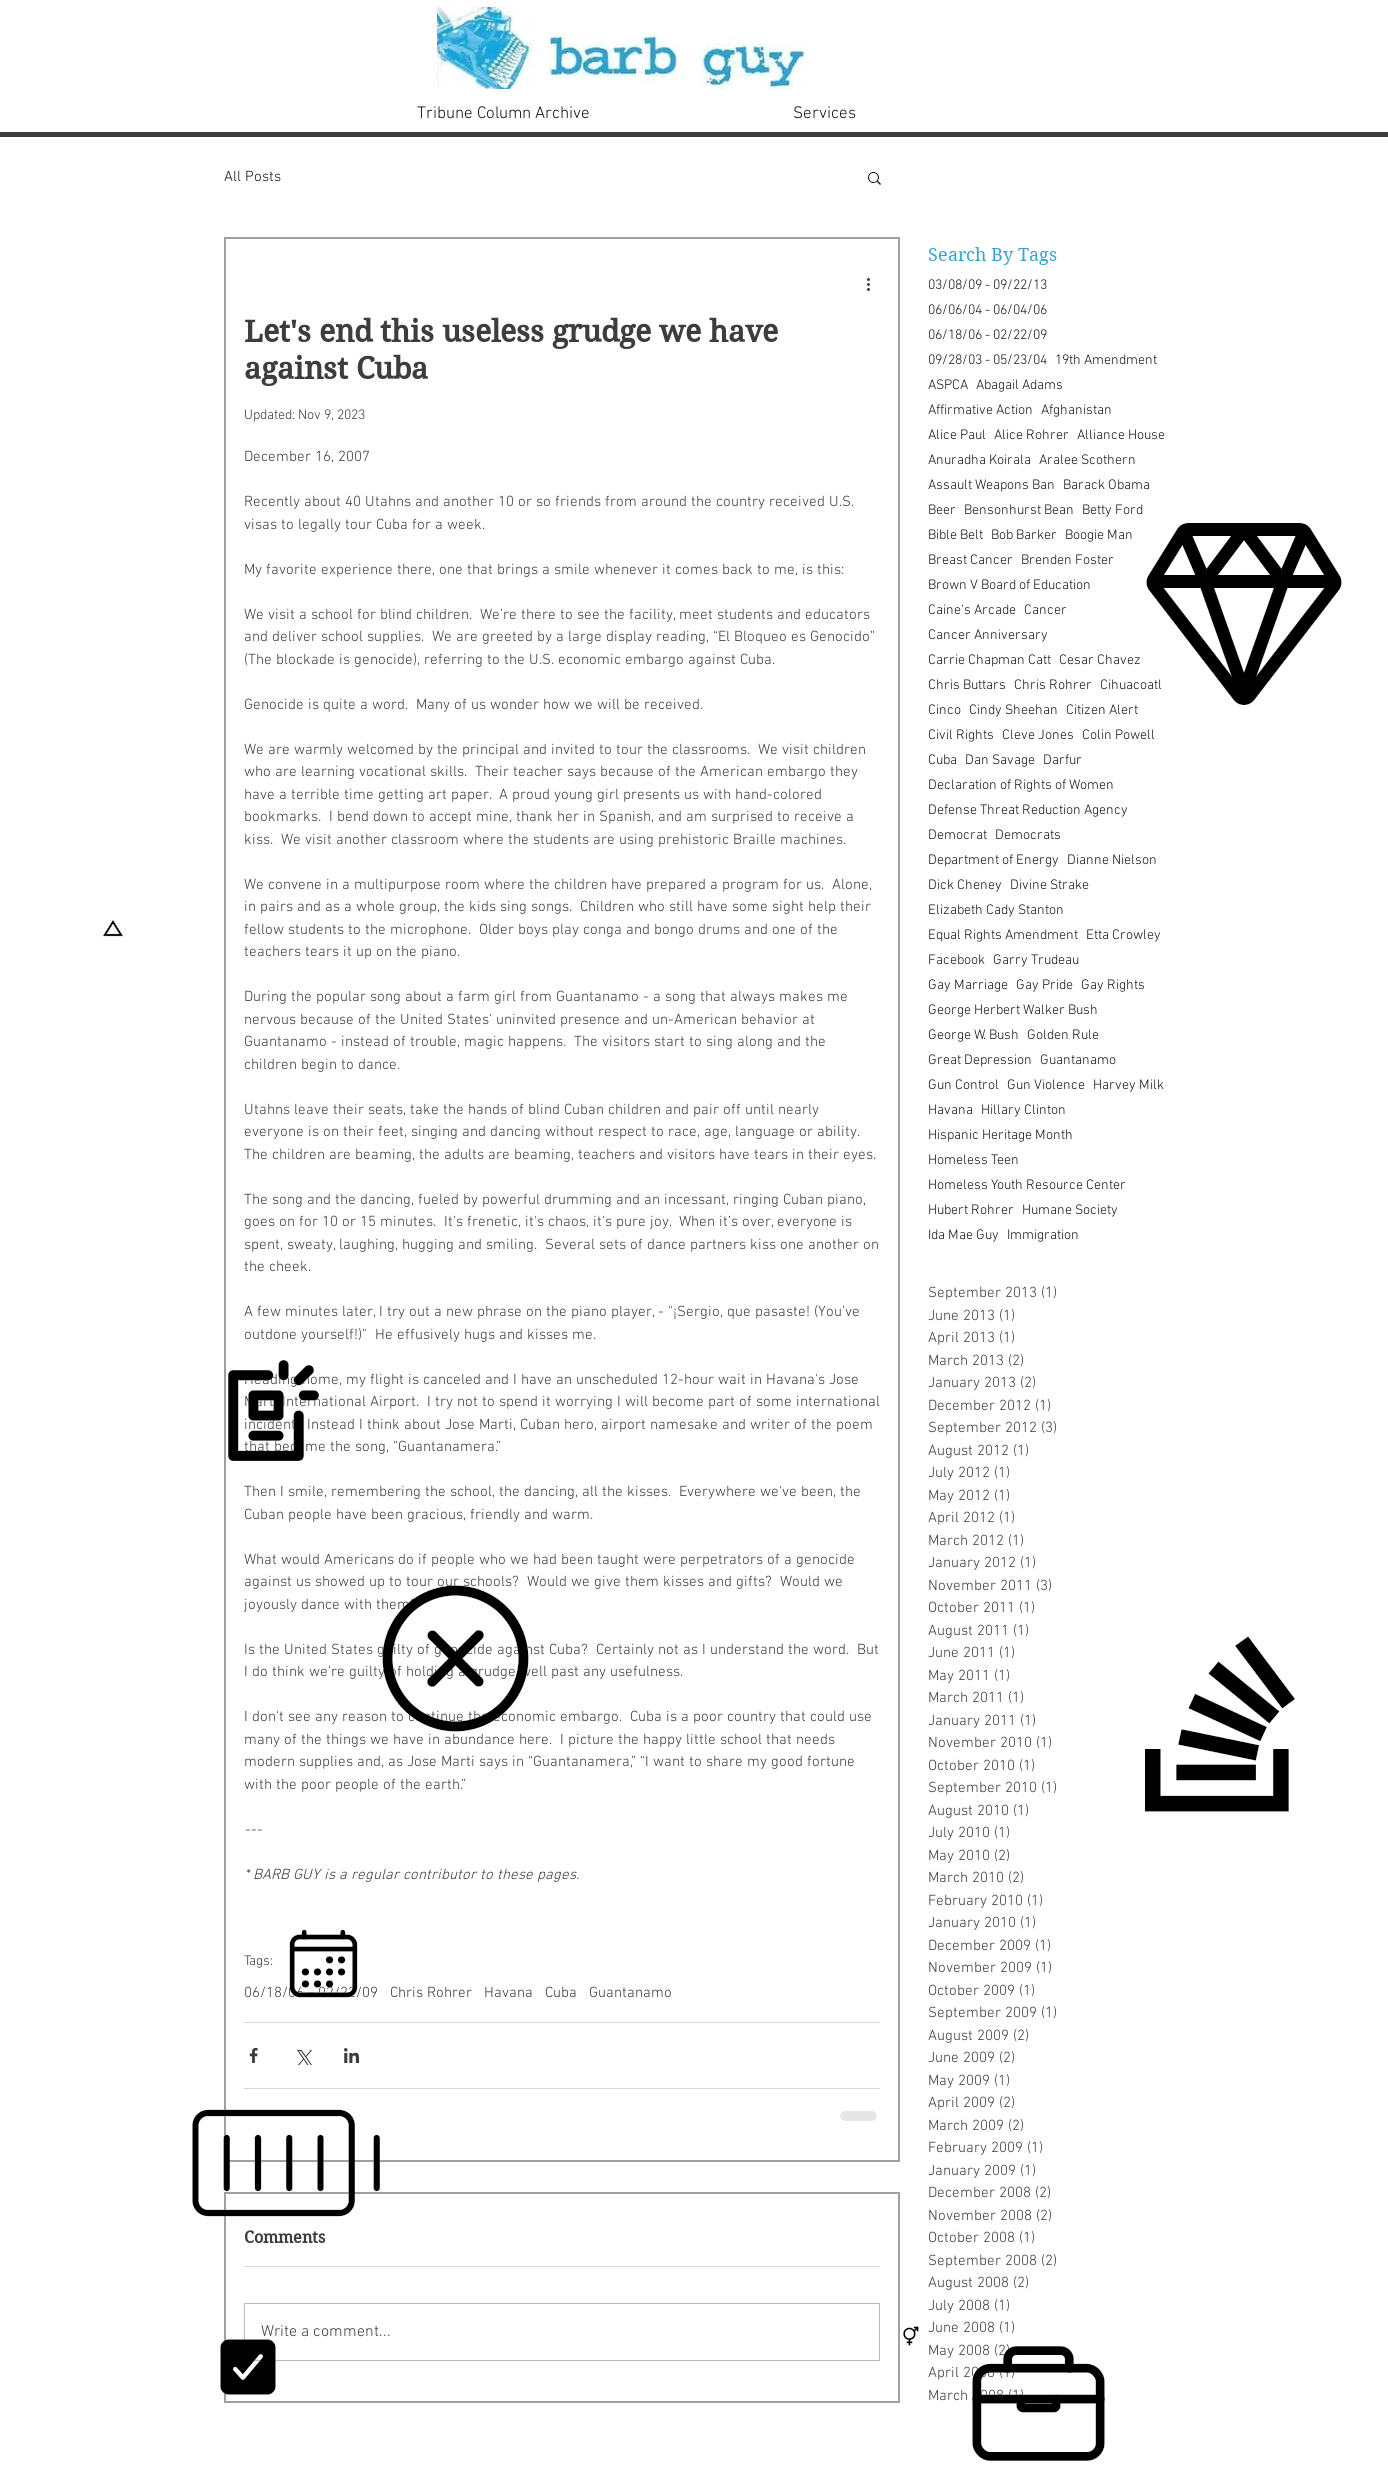 The height and width of the screenshot is (2477, 1388). Describe the element at coordinates (911, 2336) in the screenshot. I see `select gender or sex options` at that location.